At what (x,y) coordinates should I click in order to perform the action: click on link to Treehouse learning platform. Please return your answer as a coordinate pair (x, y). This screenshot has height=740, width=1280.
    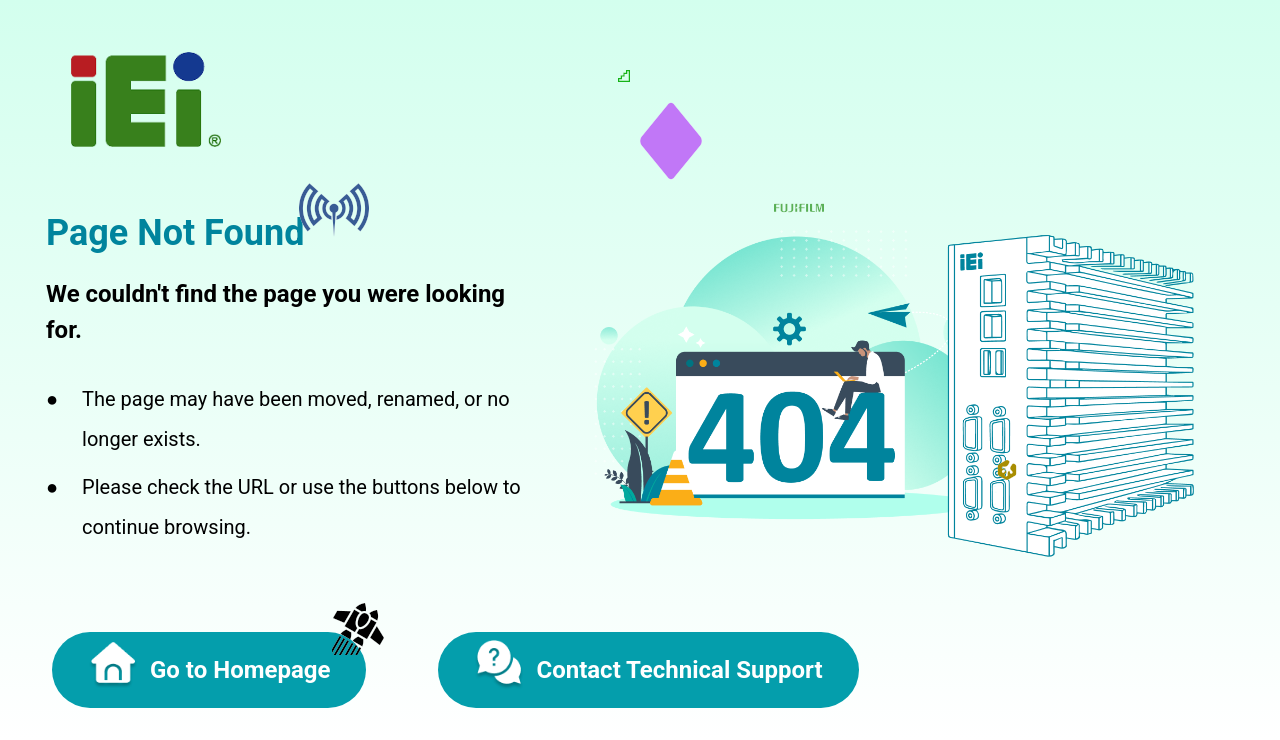
    Looking at the image, I should click on (1007, 470).